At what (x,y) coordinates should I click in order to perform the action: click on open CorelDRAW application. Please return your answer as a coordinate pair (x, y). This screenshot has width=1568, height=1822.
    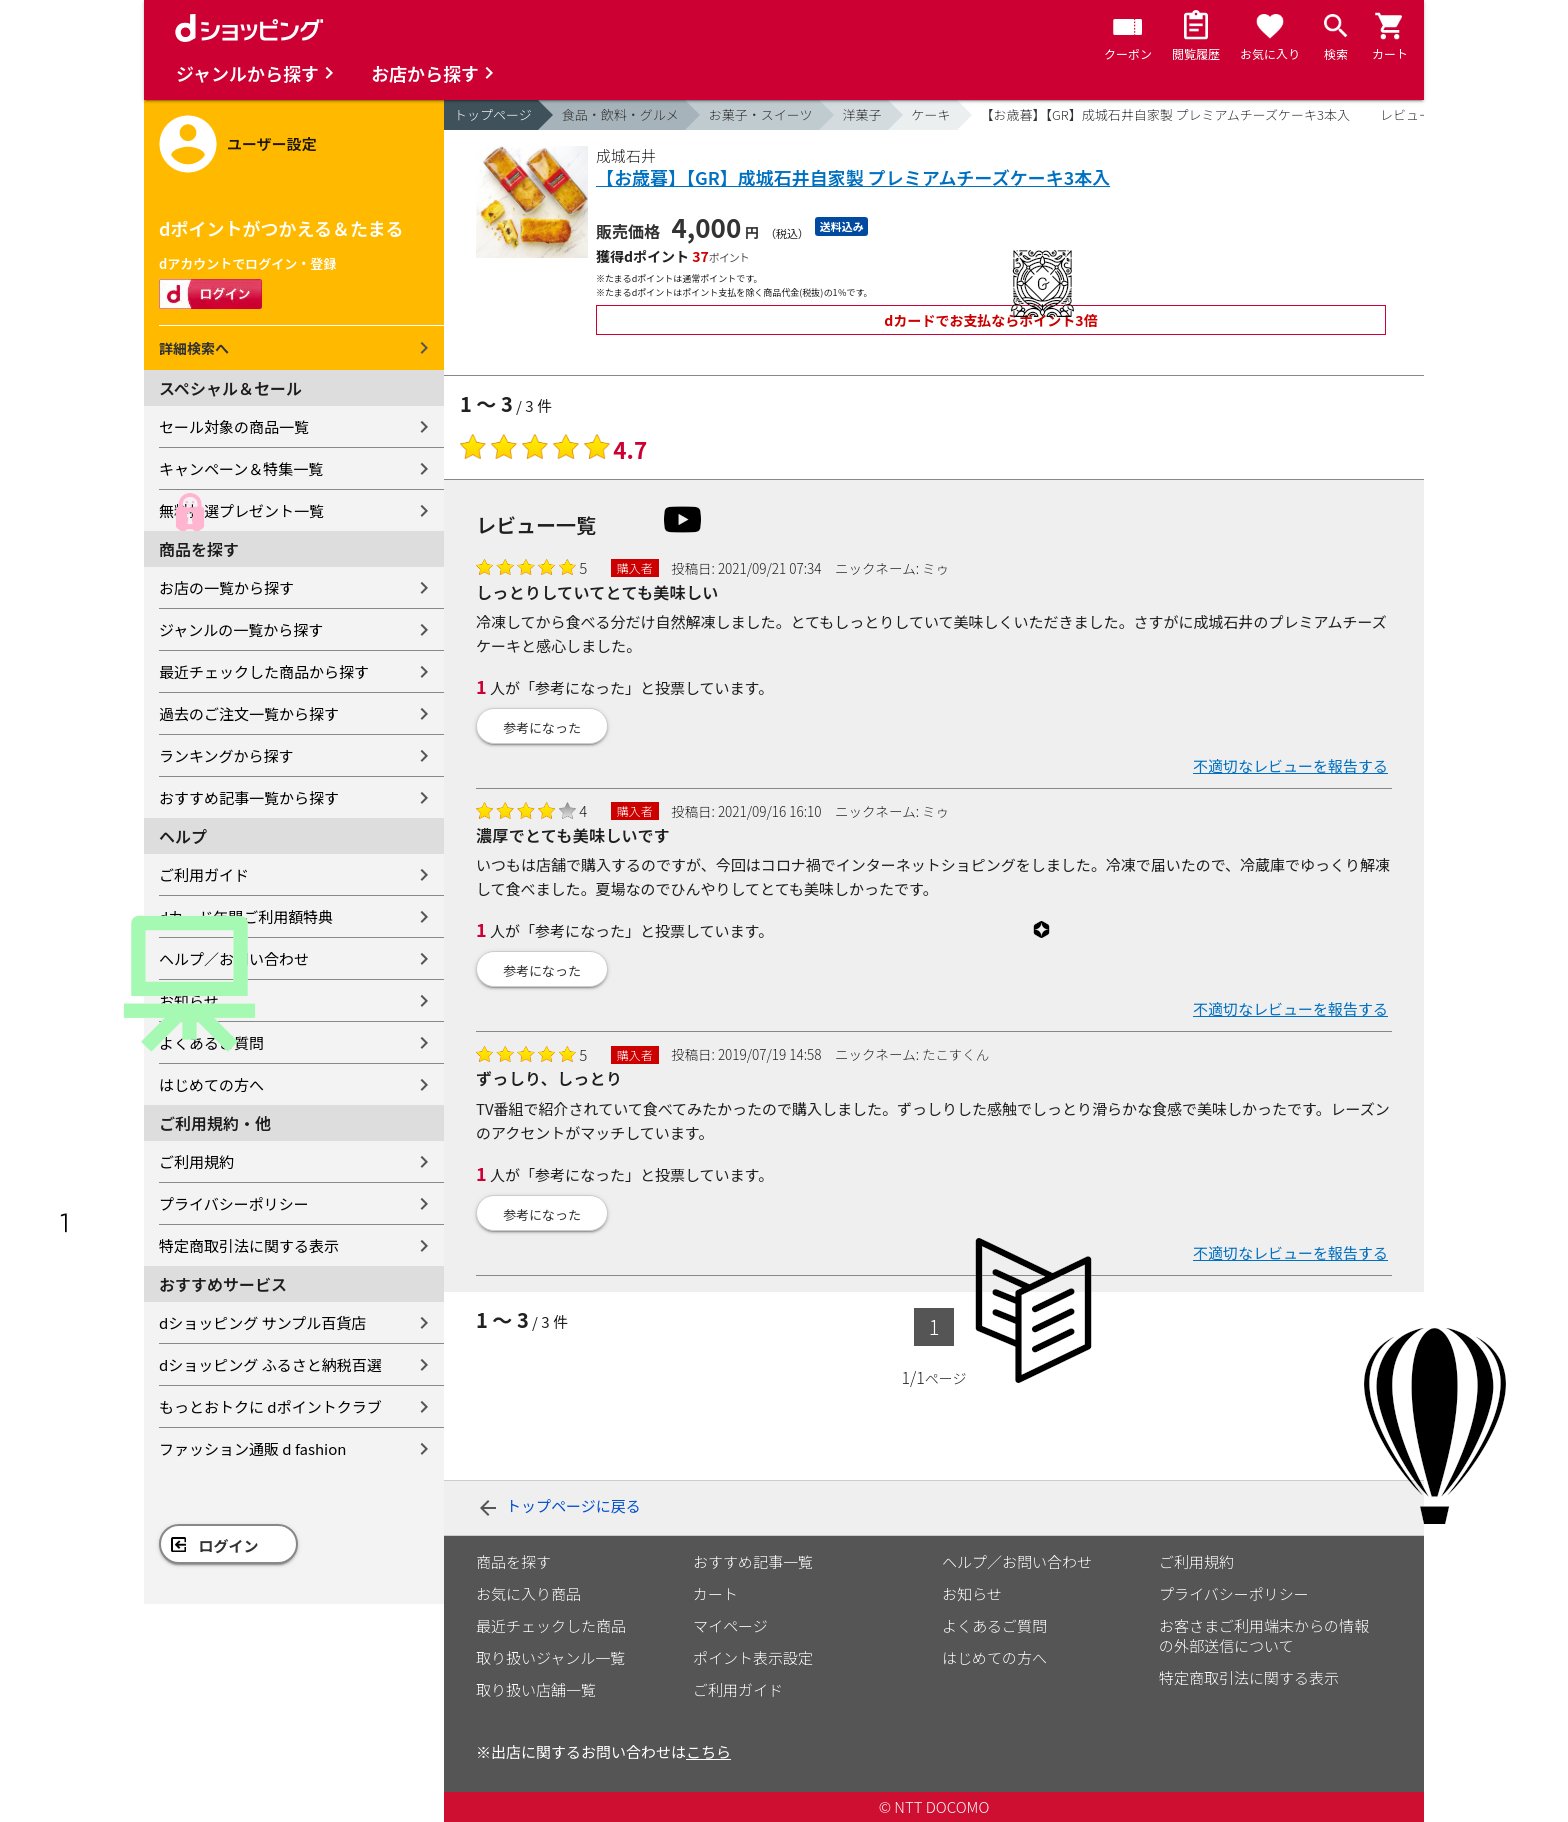
    Looking at the image, I should click on (1435, 1426).